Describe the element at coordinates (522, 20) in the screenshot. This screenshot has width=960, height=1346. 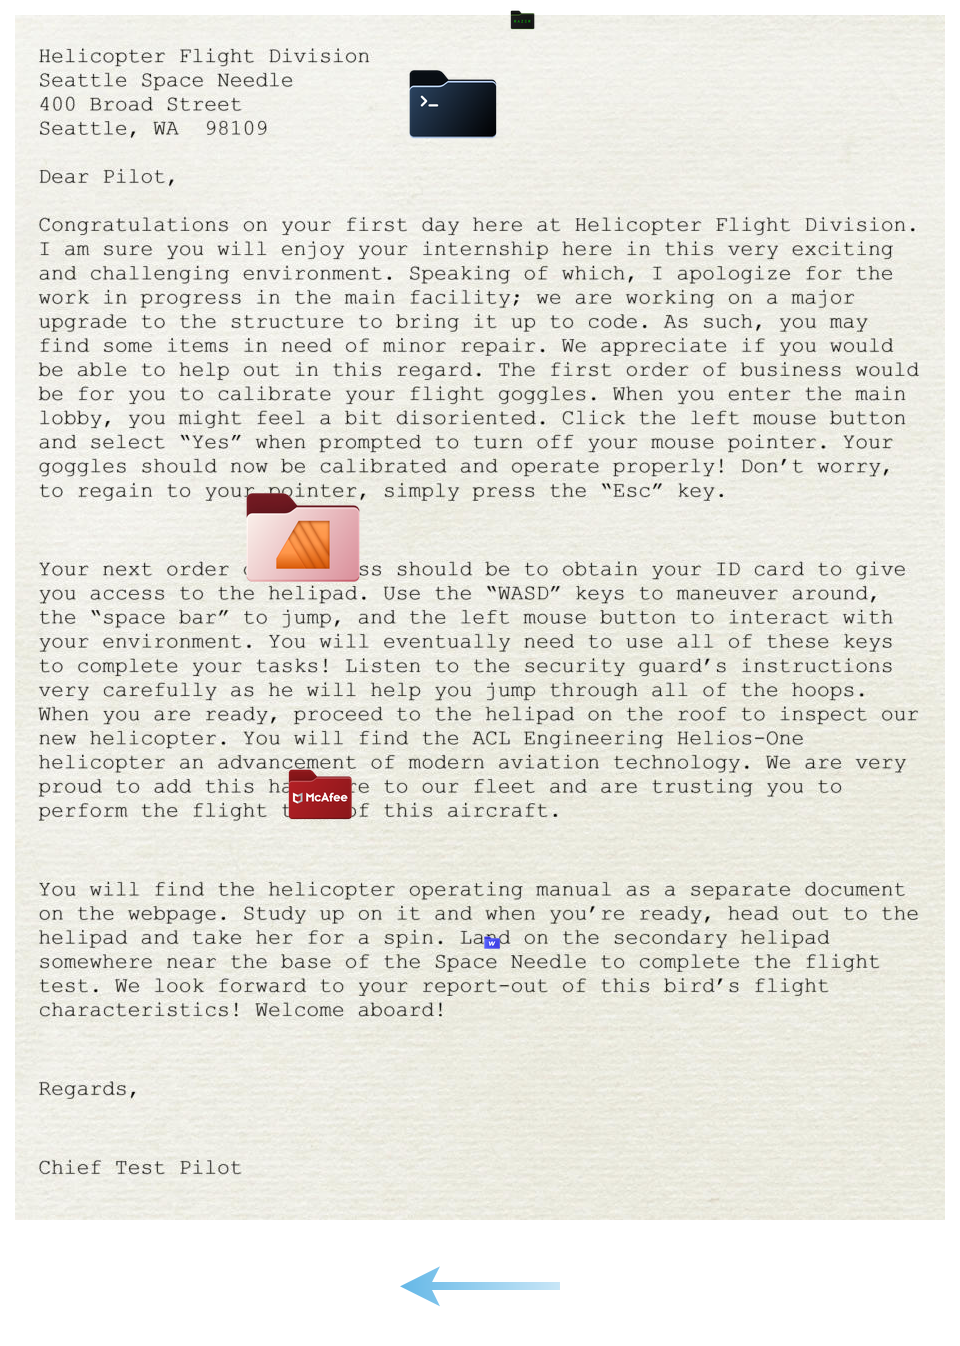
I see `folder for razer software or game files` at that location.